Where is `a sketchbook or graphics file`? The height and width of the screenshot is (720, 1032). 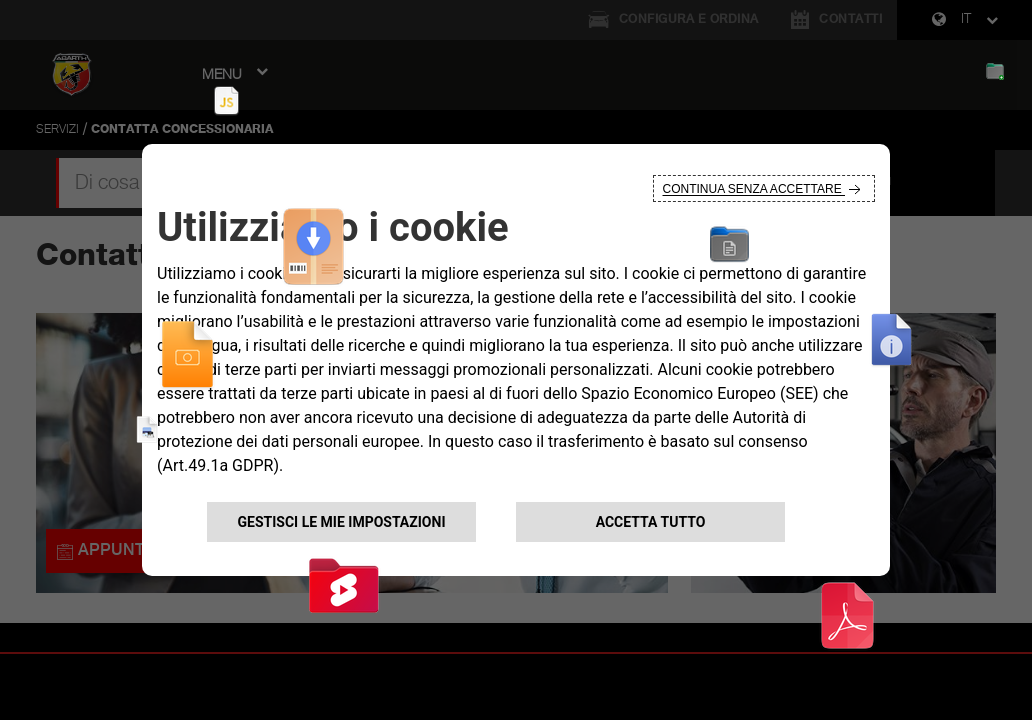
a sketchbook or graphics file is located at coordinates (187, 355).